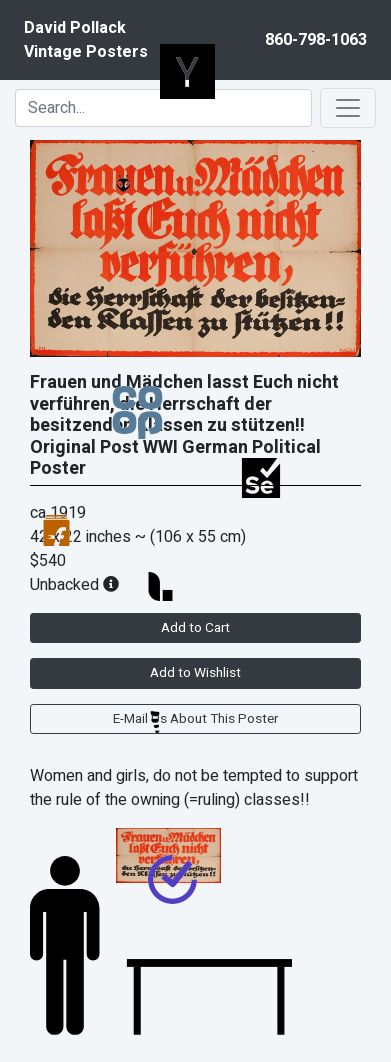 Image resolution: width=391 pixels, height=1062 pixels. Describe the element at coordinates (261, 478) in the screenshot. I see `selenium browser automation framework logo` at that location.